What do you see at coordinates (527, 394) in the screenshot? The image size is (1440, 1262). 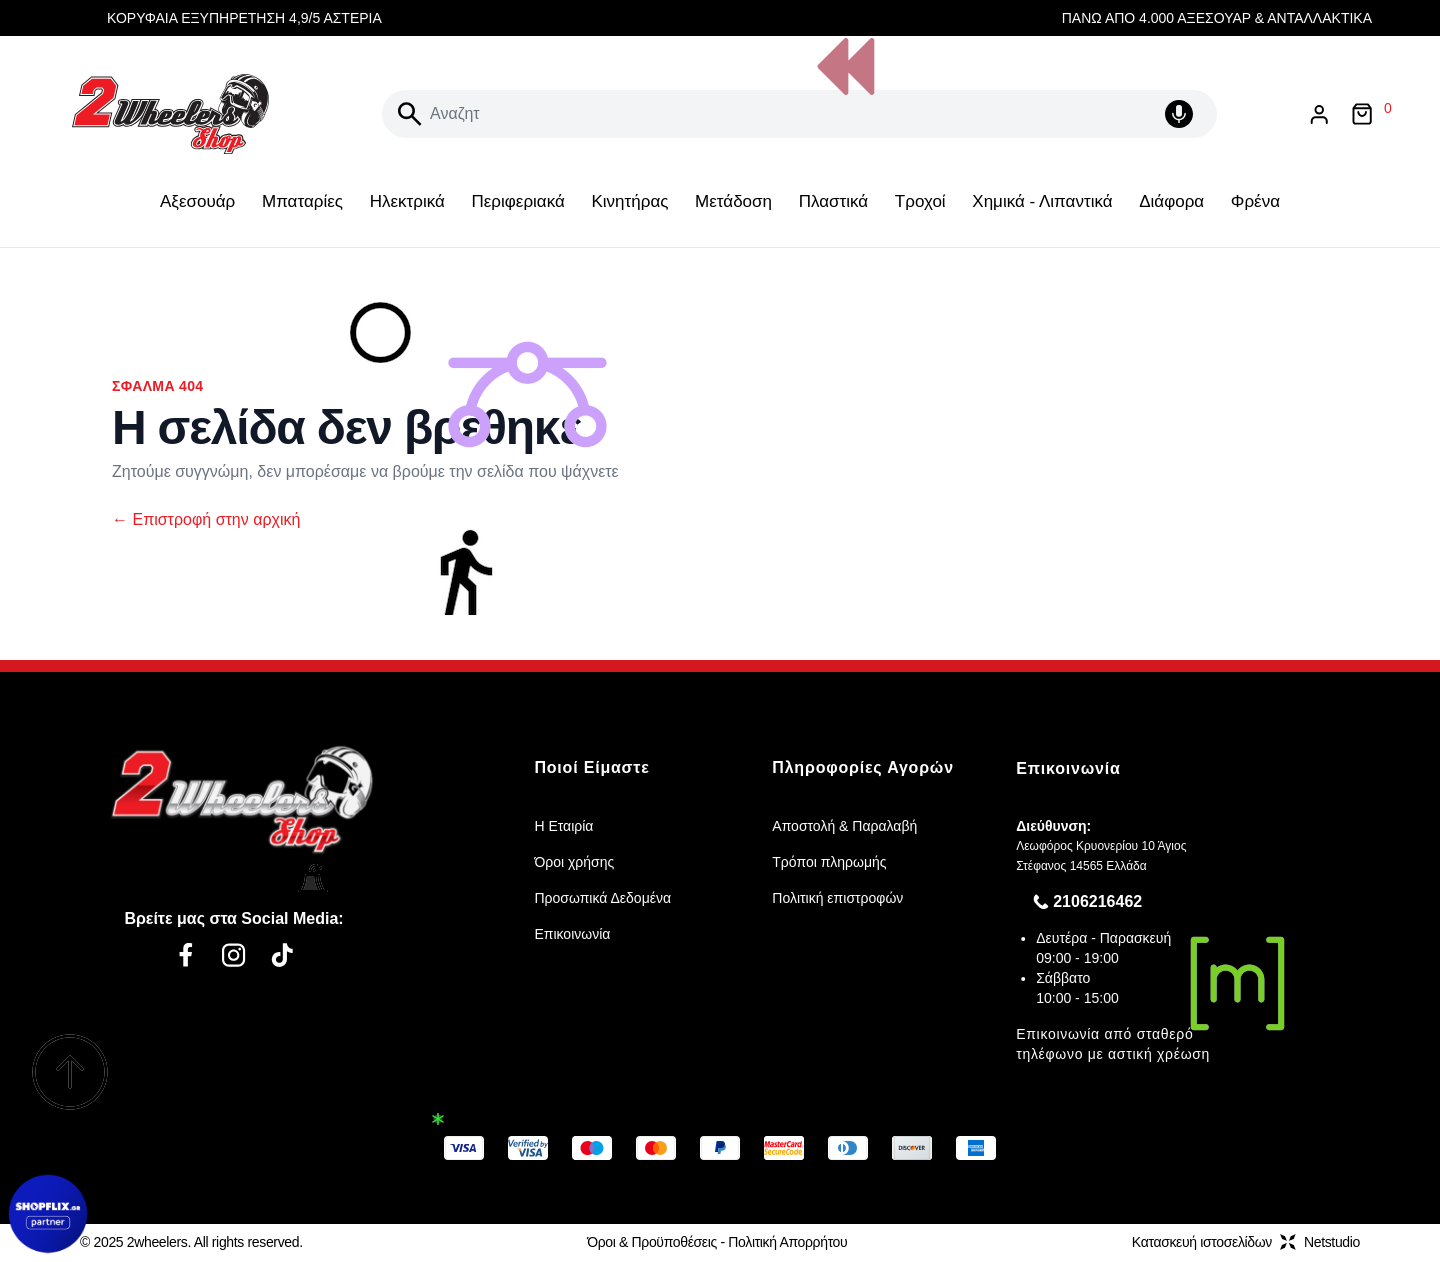 I see `edit vector path or curve` at bounding box center [527, 394].